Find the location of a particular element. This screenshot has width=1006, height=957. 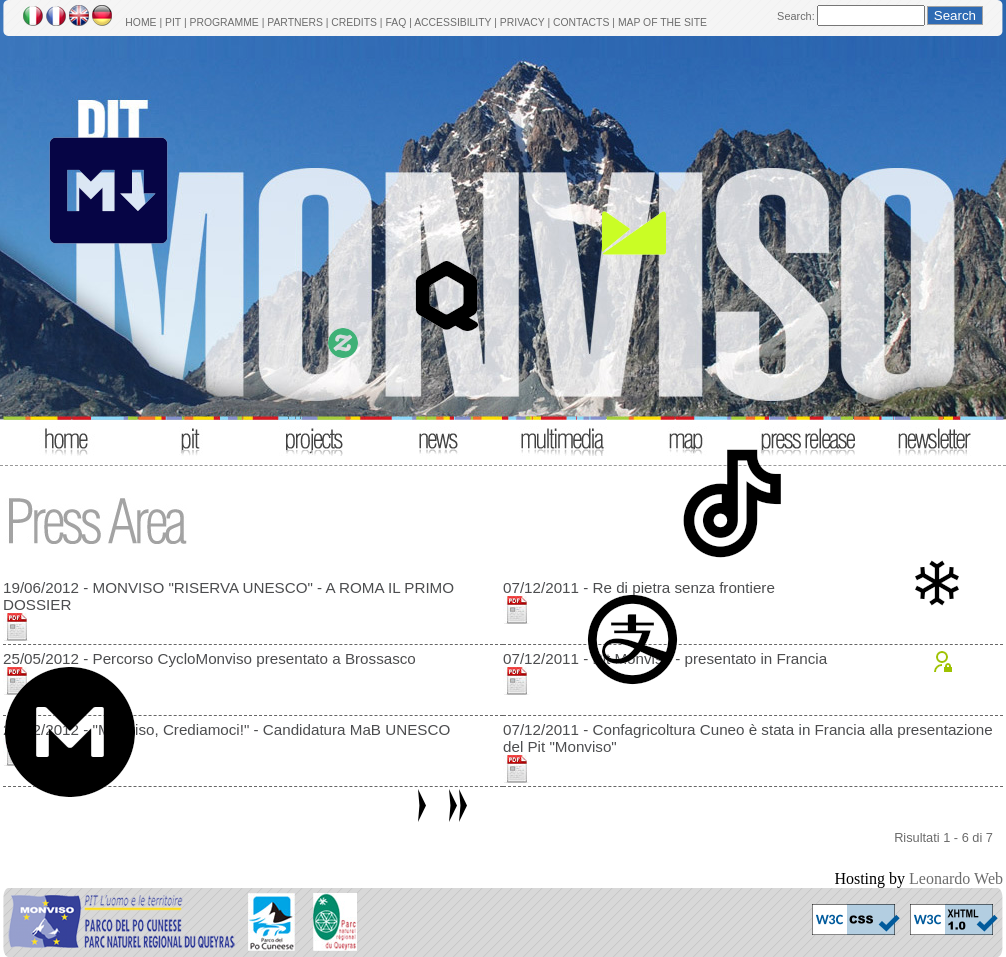

access admin or administrator settings is located at coordinates (942, 662).